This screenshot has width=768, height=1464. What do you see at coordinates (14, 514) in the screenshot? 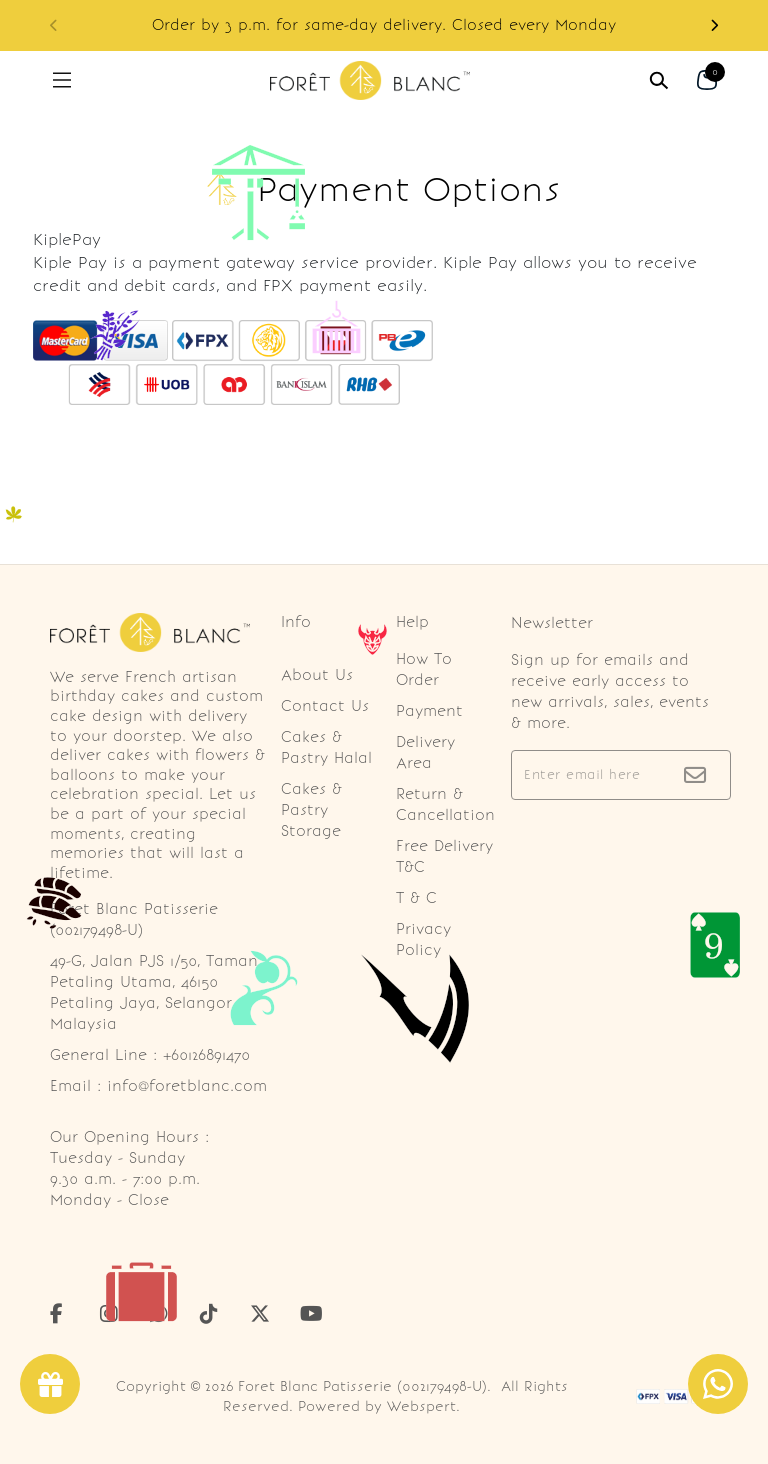
I see `nature or plant category indicator` at bounding box center [14, 514].